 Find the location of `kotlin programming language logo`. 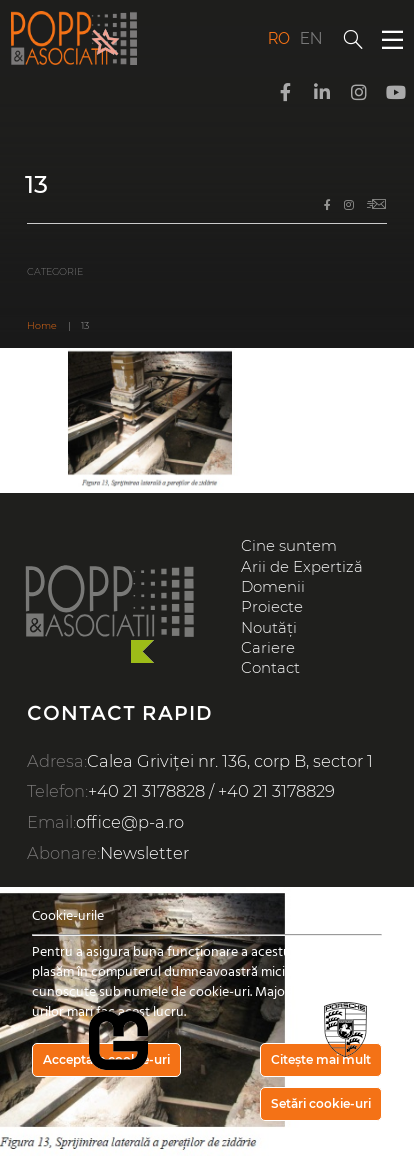

kotlin programming language logo is located at coordinates (142, 651).